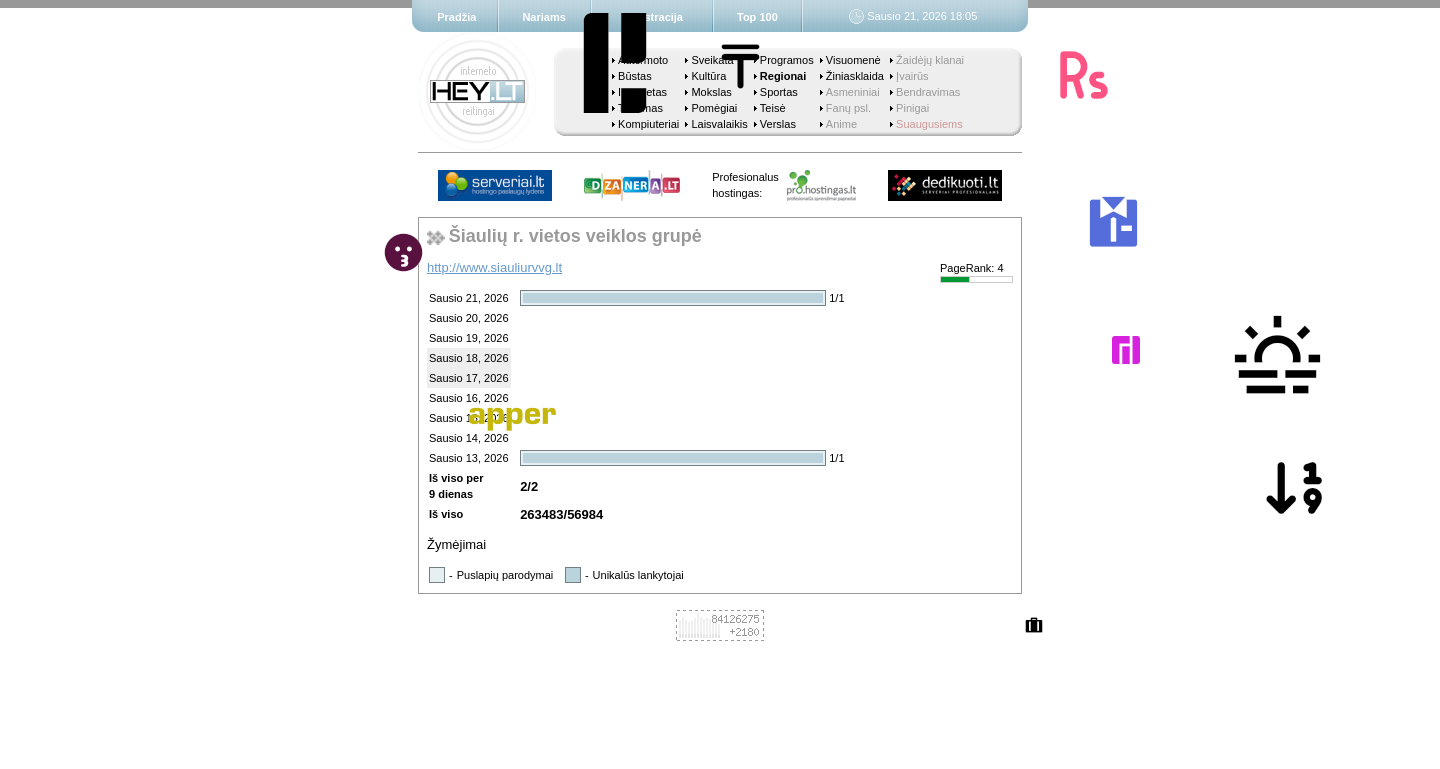 The width and height of the screenshot is (1440, 769). What do you see at coordinates (1277, 358) in the screenshot?
I see `indicates hazy weather conditions` at bounding box center [1277, 358].